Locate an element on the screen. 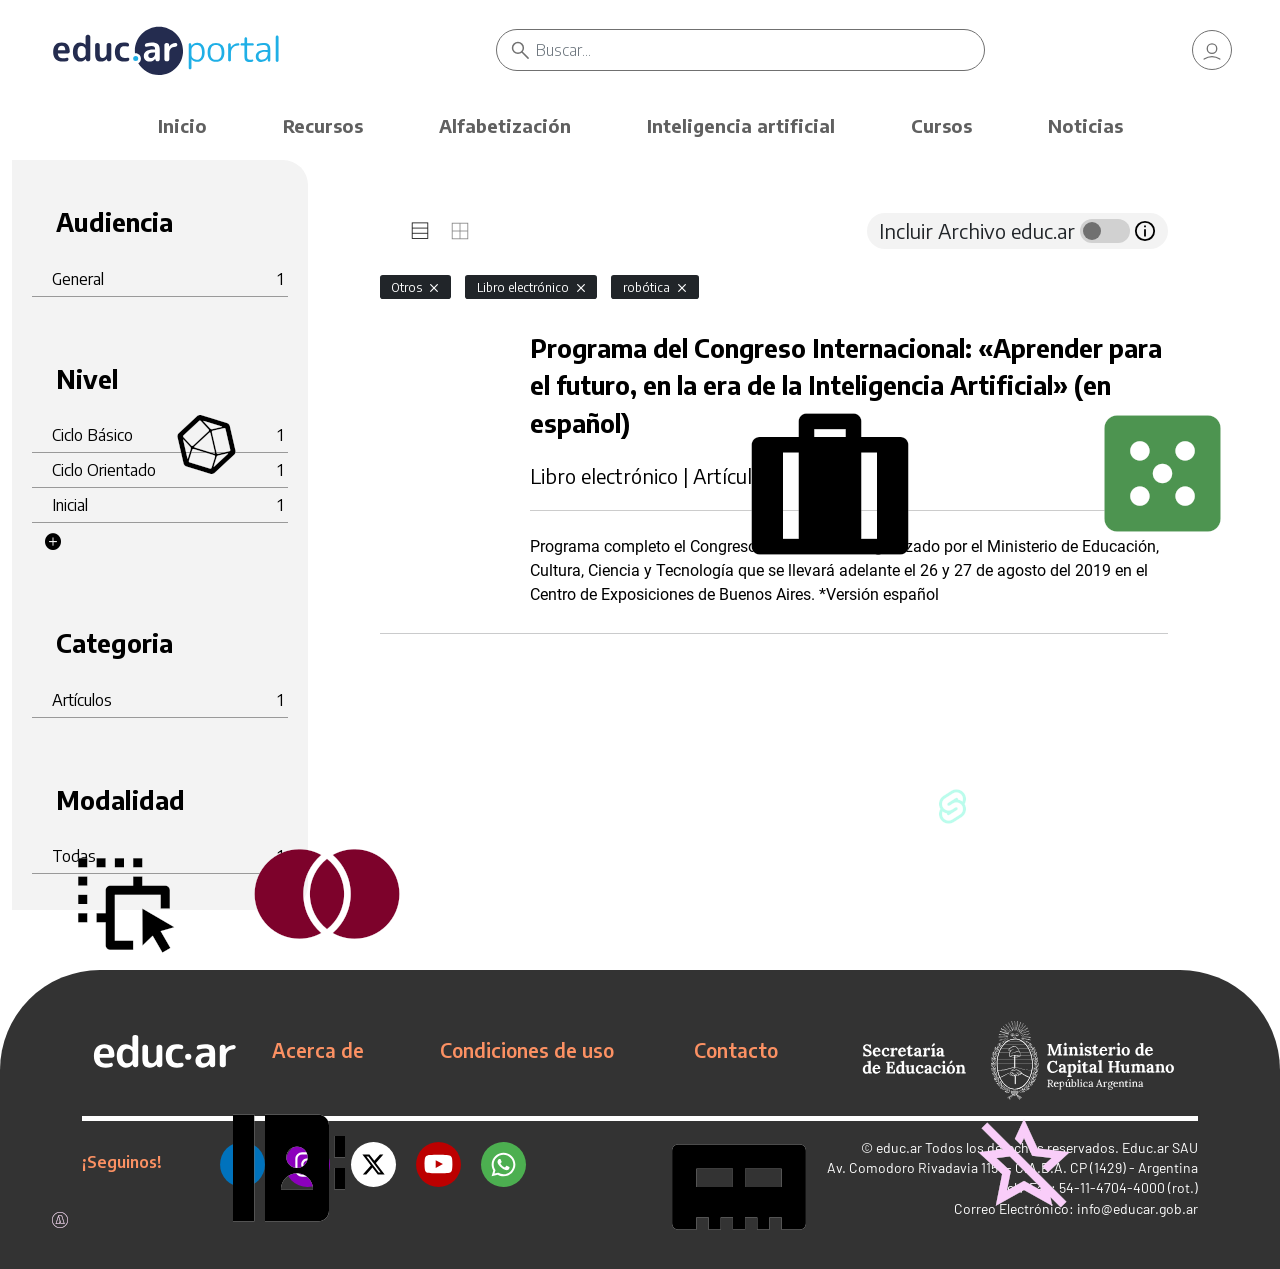  drag and drop to rearrange items is located at coordinates (124, 904).